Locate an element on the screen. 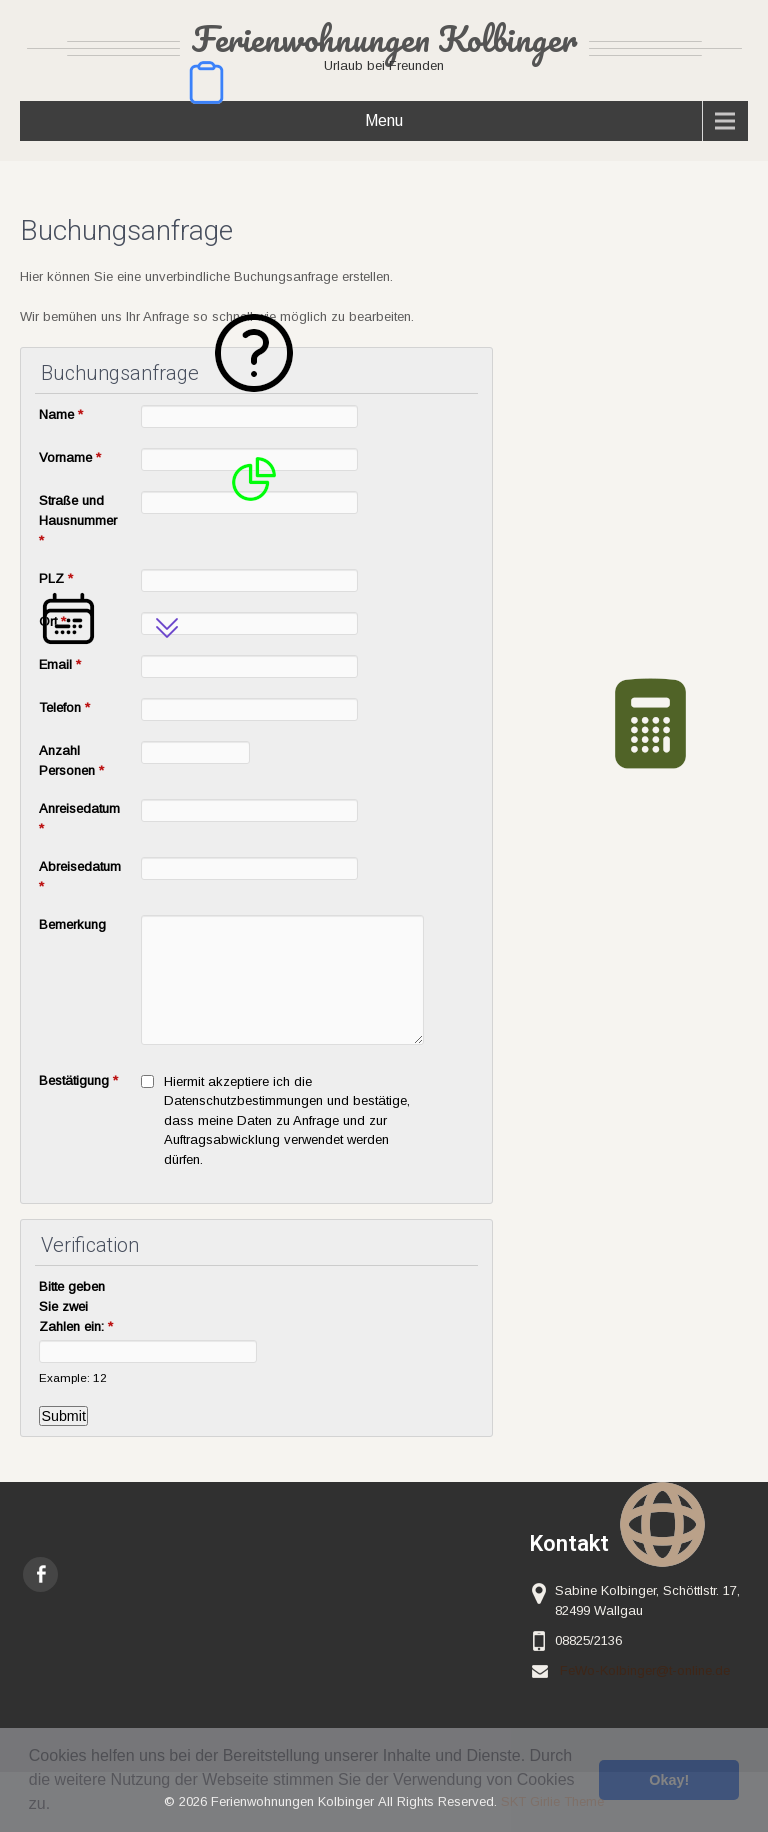 This screenshot has height=1832, width=768. open the calculator app is located at coordinates (650, 723).